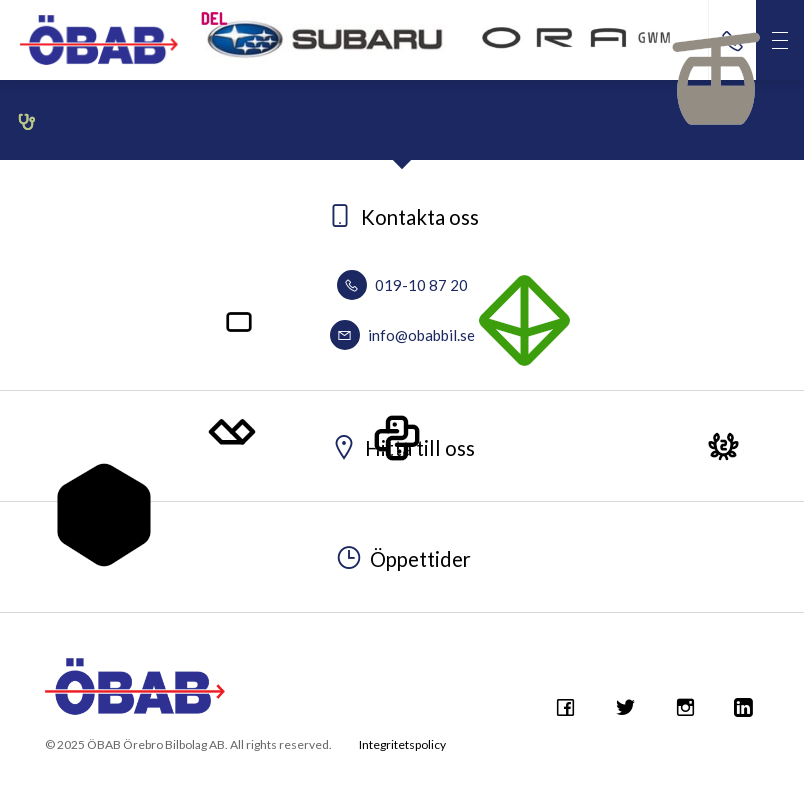 Image resolution: width=804 pixels, height=800 pixels. What do you see at coordinates (26, 121) in the screenshot?
I see `access health or medical features` at bounding box center [26, 121].